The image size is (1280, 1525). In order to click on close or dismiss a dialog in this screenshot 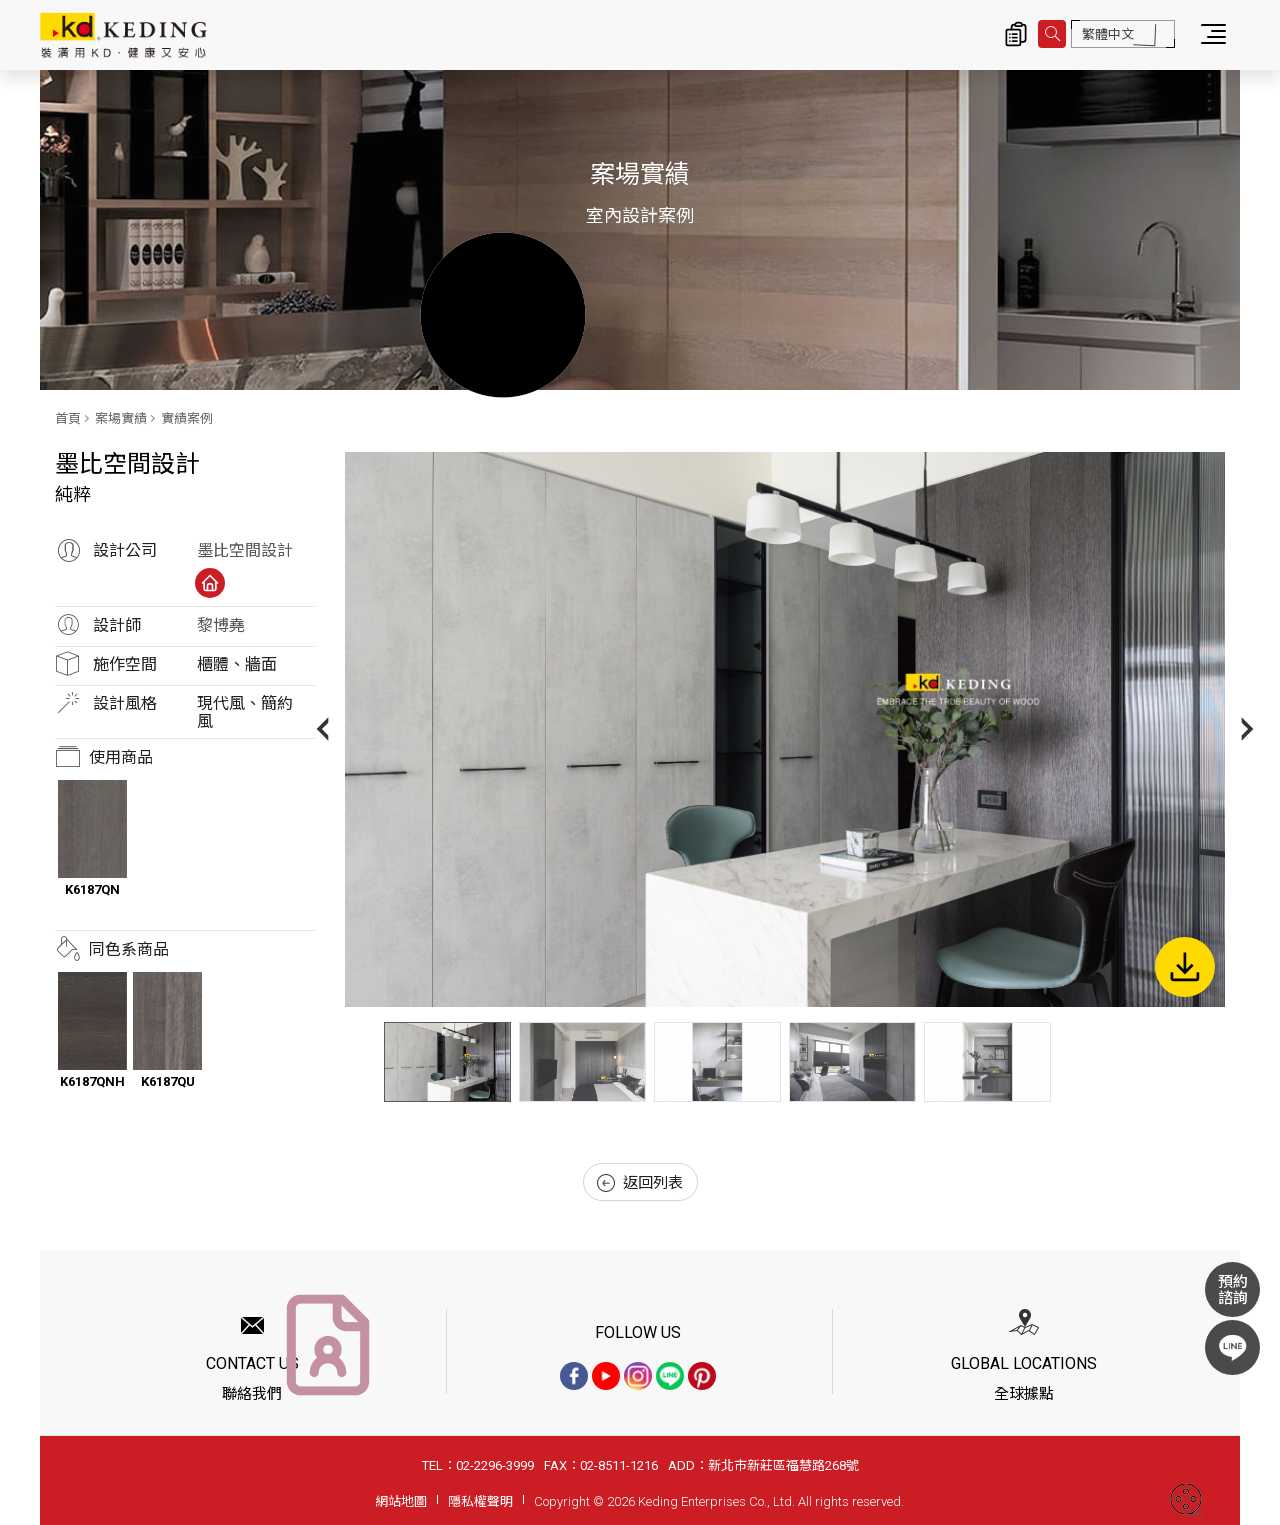, I will do `click(503, 315)`.